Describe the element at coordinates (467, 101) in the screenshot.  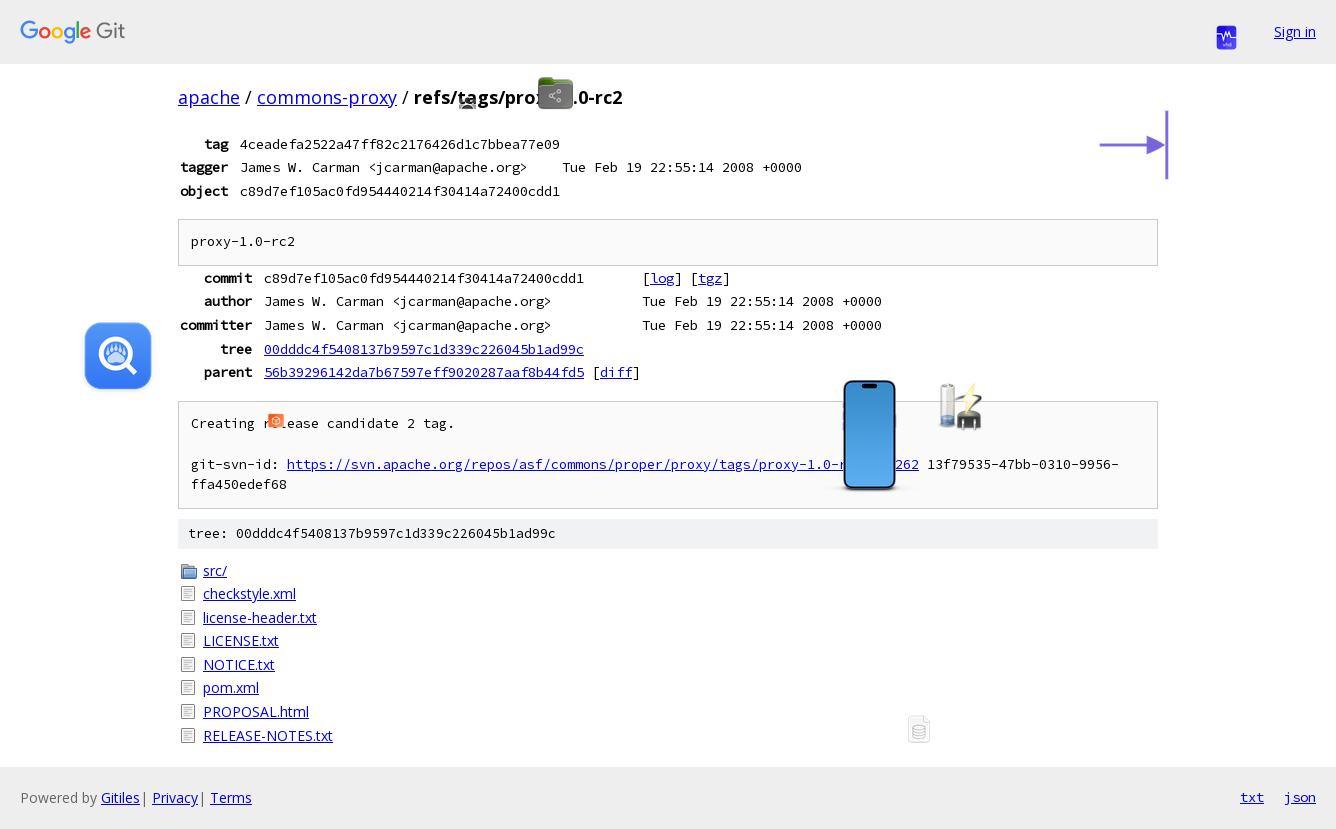
I see `indicates shared access with all users` at that location.